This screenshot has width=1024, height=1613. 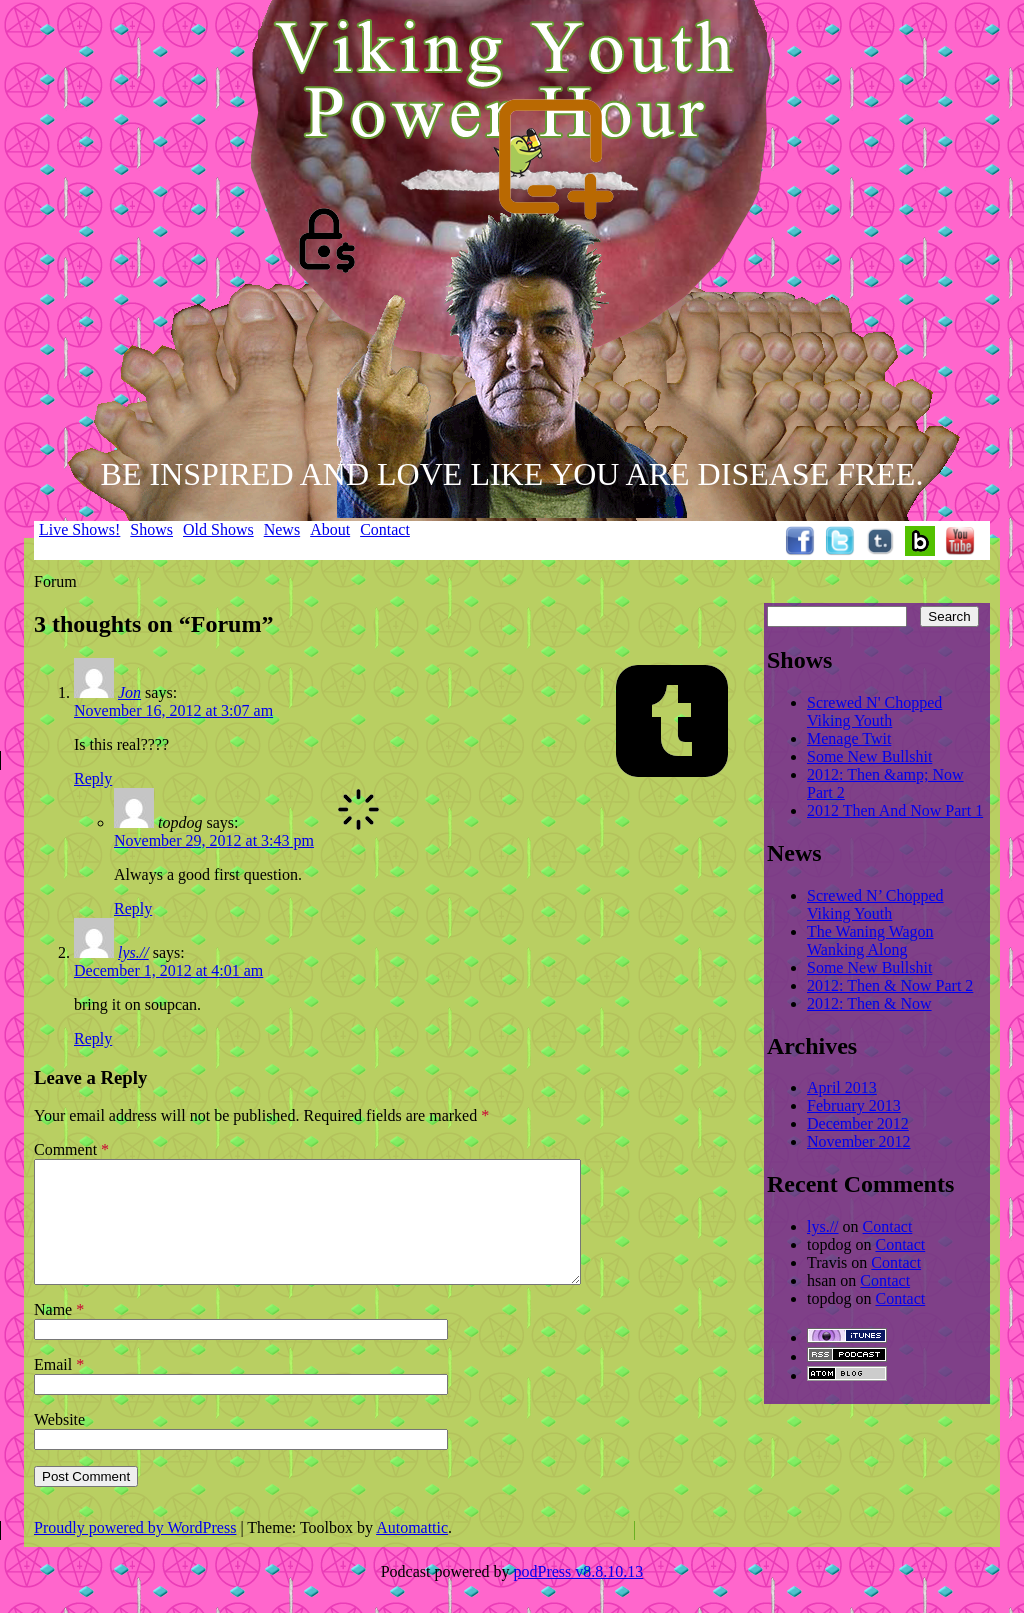 I want to click on indicates content is loading, so click(x=358, y=809).